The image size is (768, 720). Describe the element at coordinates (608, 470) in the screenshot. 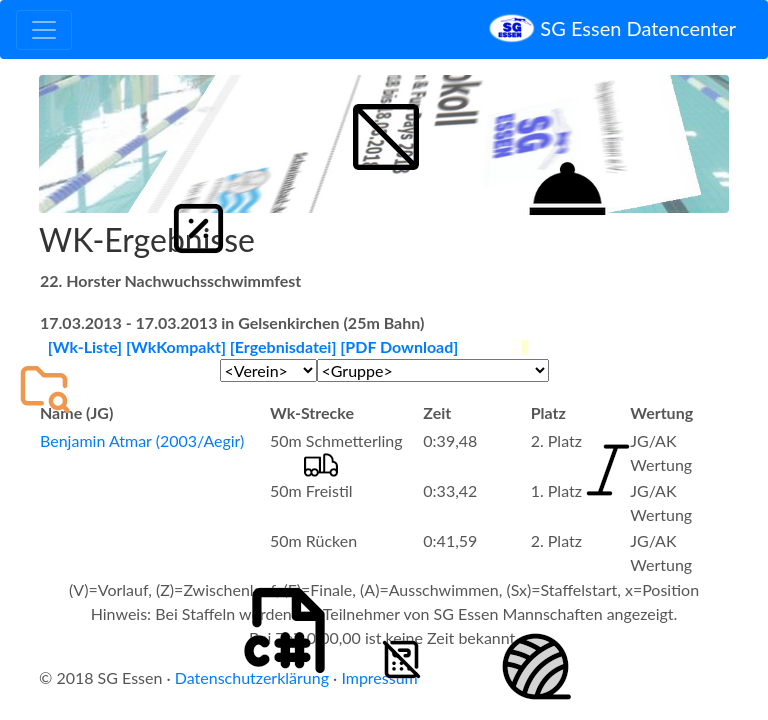

I see `apply italic formatting to selected text` at that location.